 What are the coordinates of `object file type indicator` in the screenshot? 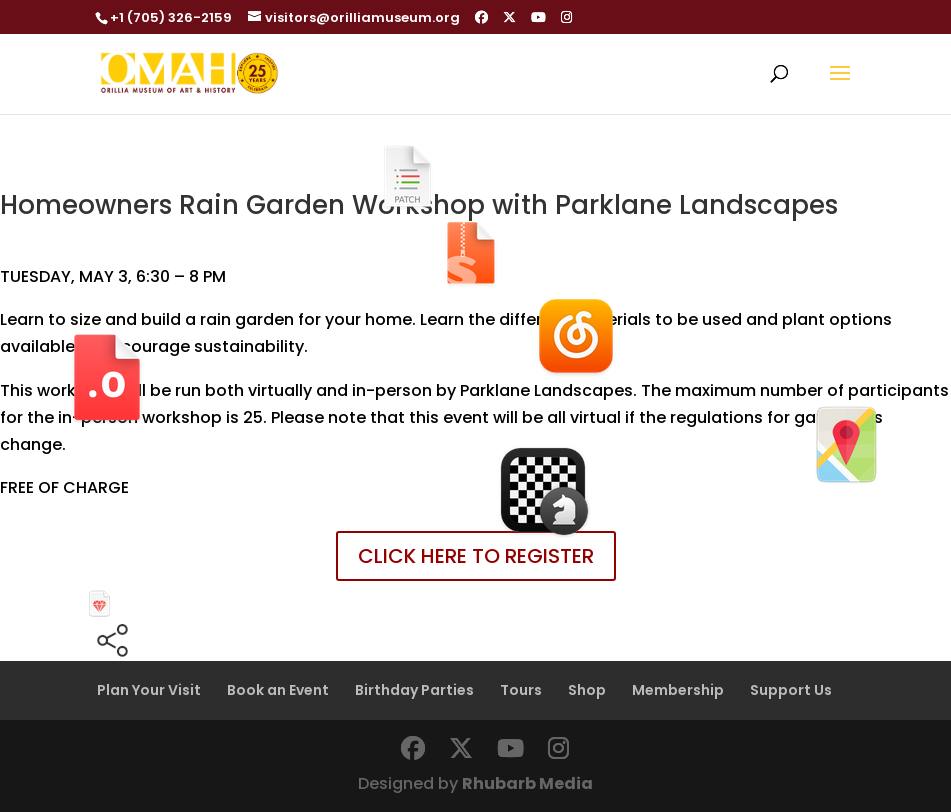 It's located at (107, 379).